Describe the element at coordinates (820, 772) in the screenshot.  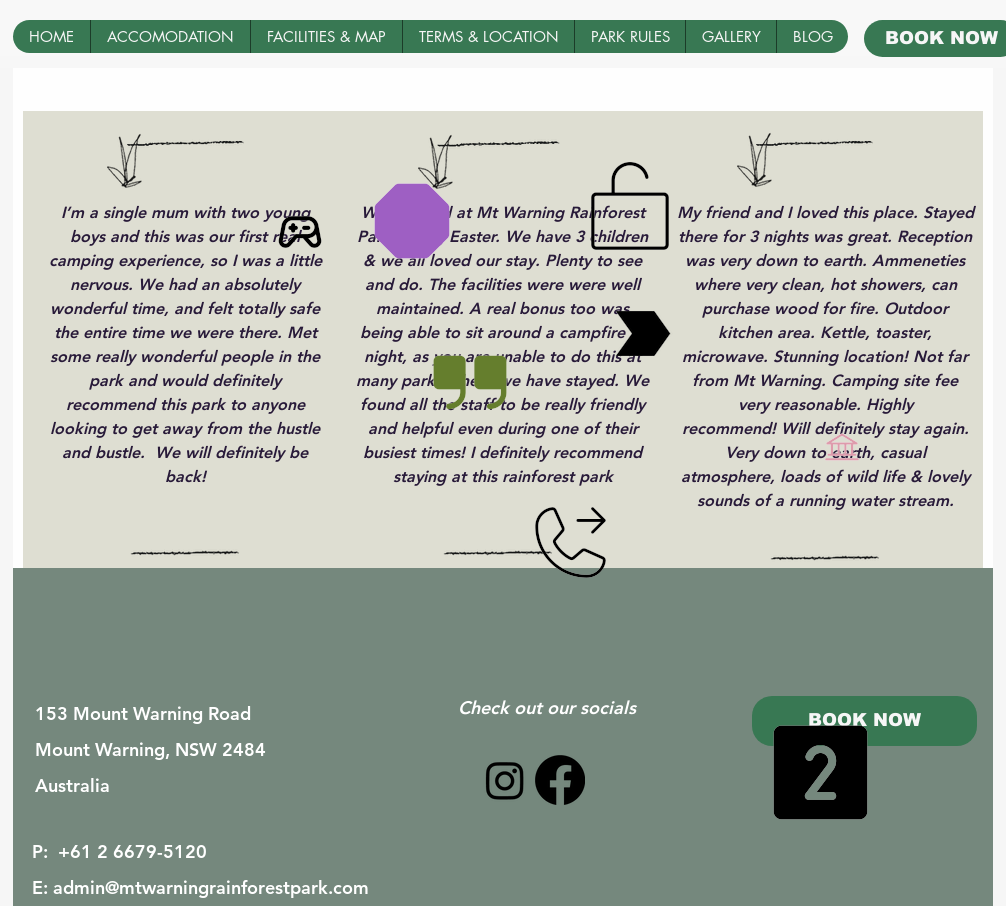
I see `indicates step two in a multi-step process` at that location.